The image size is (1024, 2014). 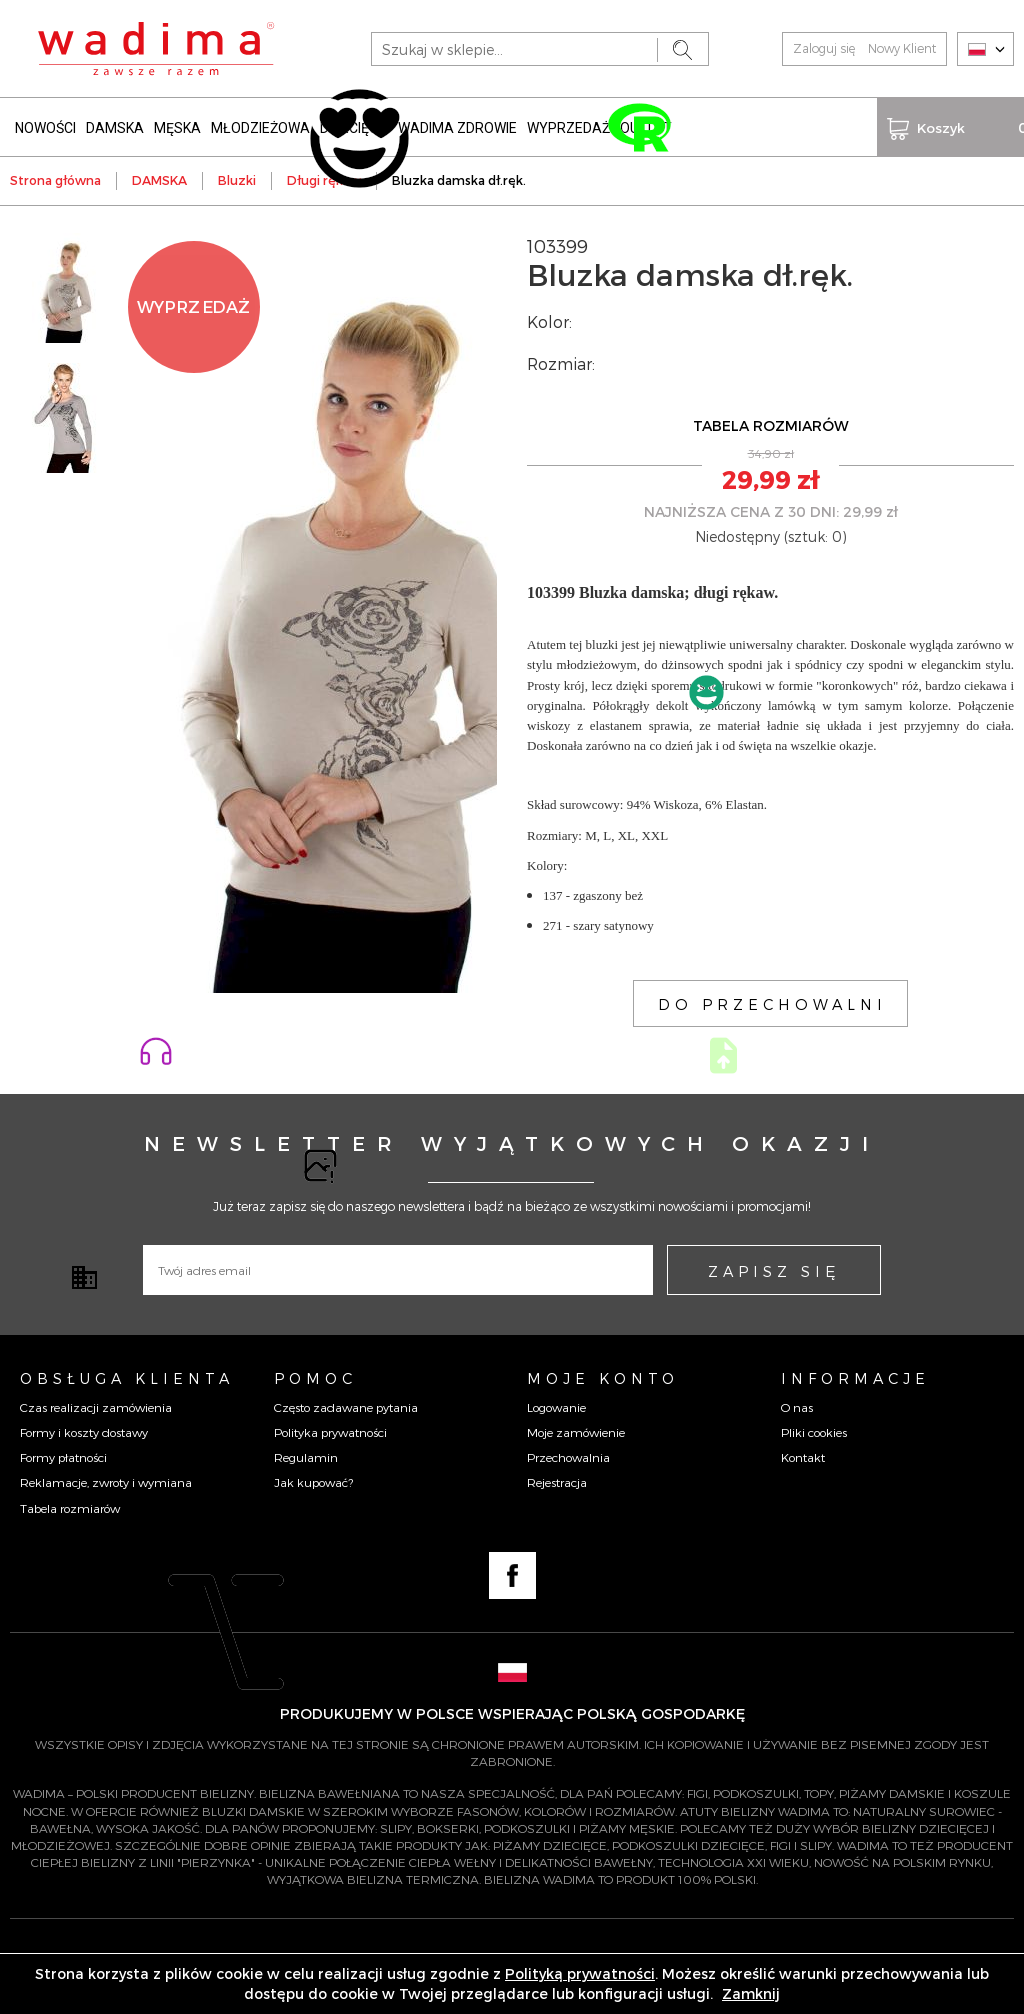 What do you see at coordinates (359, 138) in the screenshot?
I see `react with love or adoration` at bounding box center [359, 138].